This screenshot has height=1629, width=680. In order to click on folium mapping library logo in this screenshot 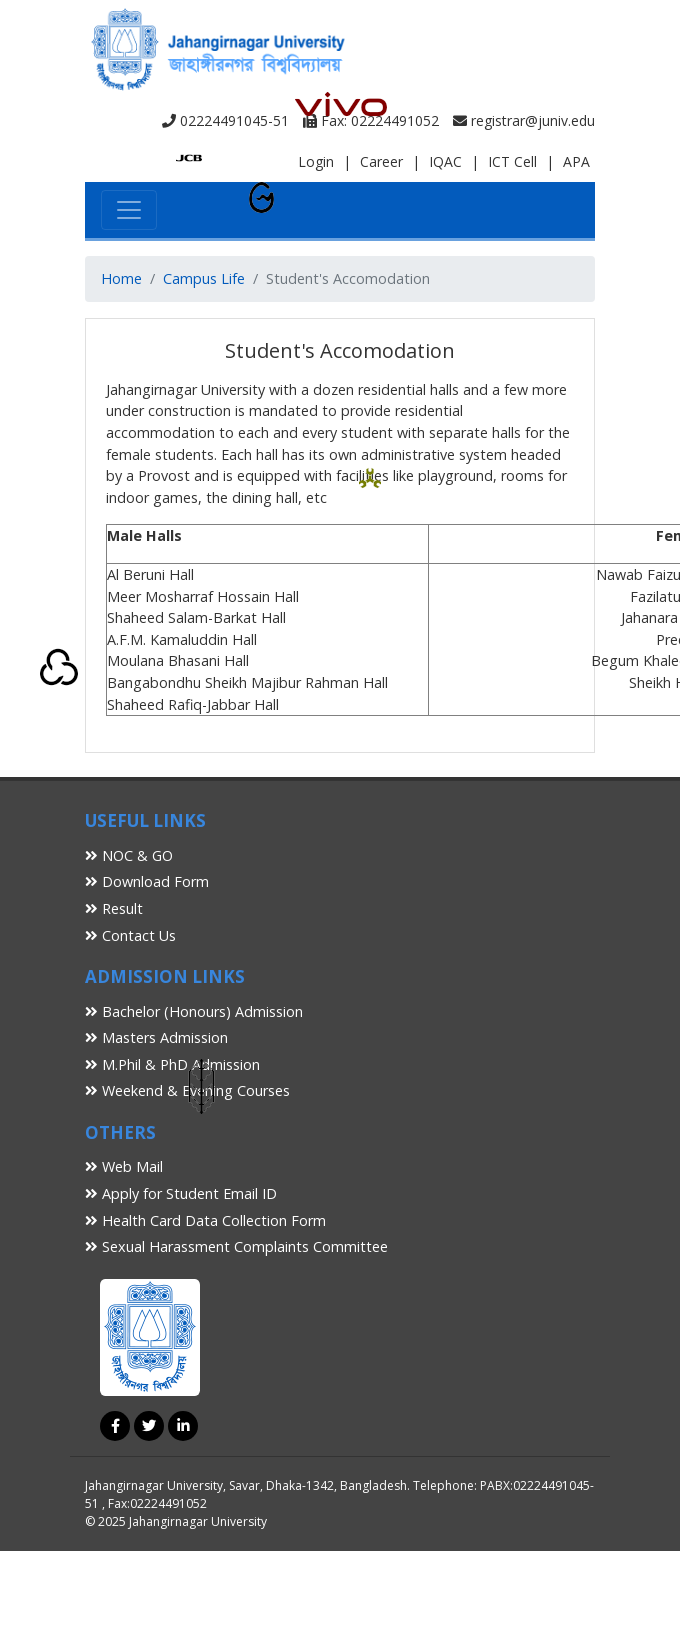, I will do `click(201, 1086)`.